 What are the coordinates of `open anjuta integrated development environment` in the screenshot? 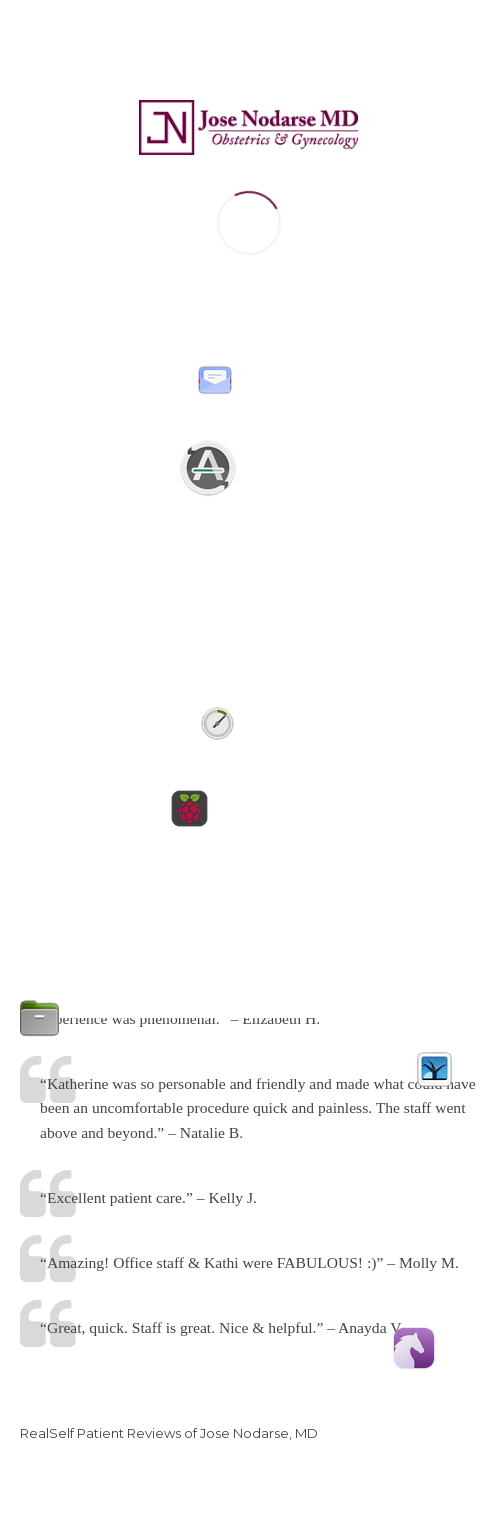 It's located at (414, 1348).